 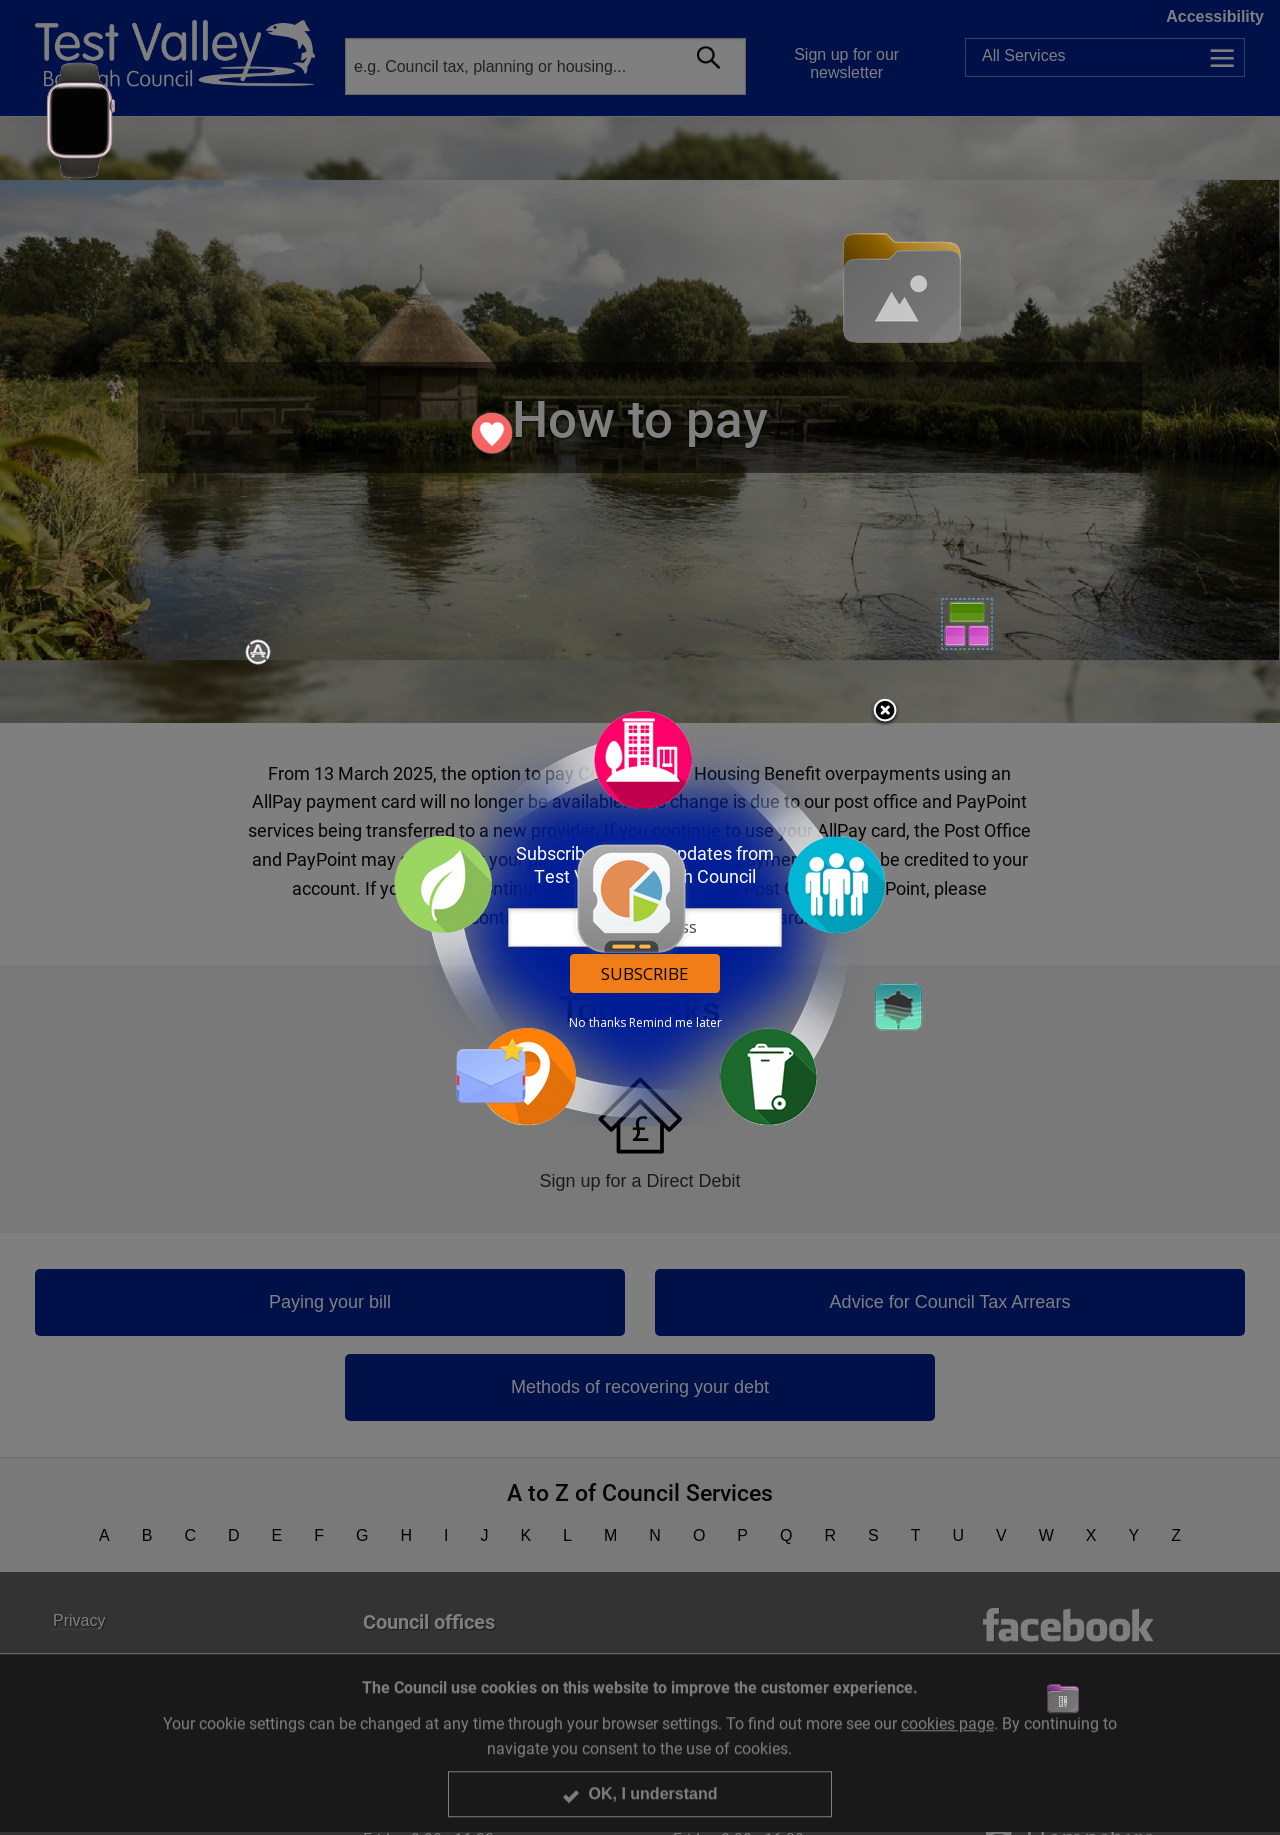 I want to click on open disk usage analyzer, so click(x=631, y=900).